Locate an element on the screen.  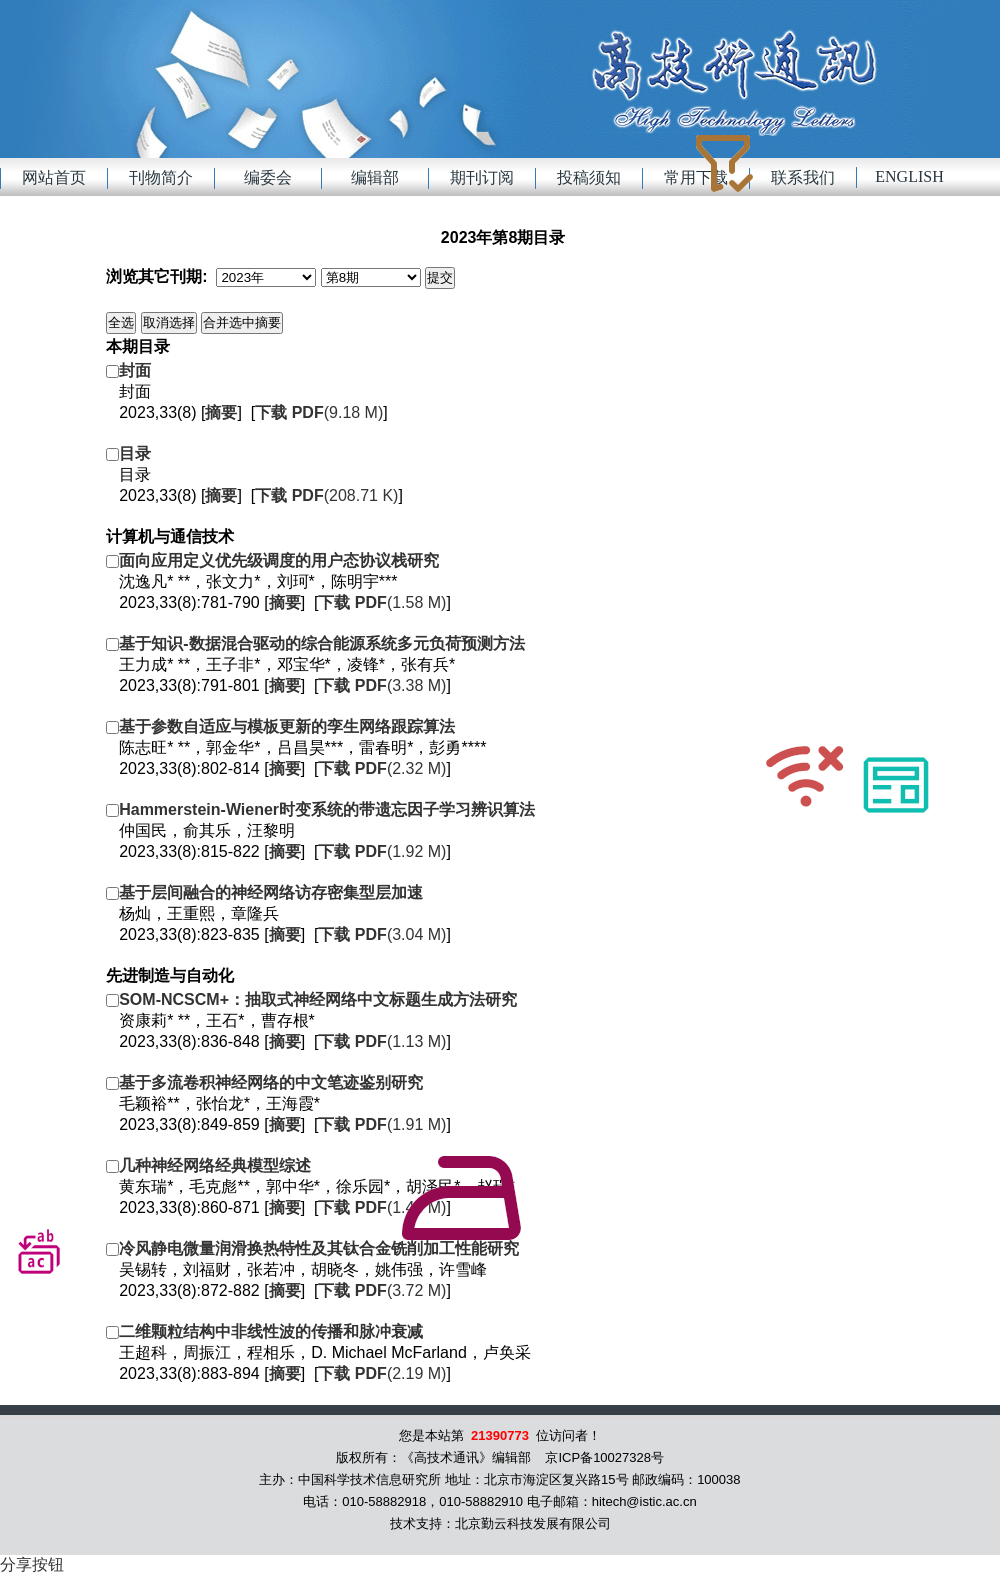
replace all occurrences in document is located at coordinates (37, 1251).